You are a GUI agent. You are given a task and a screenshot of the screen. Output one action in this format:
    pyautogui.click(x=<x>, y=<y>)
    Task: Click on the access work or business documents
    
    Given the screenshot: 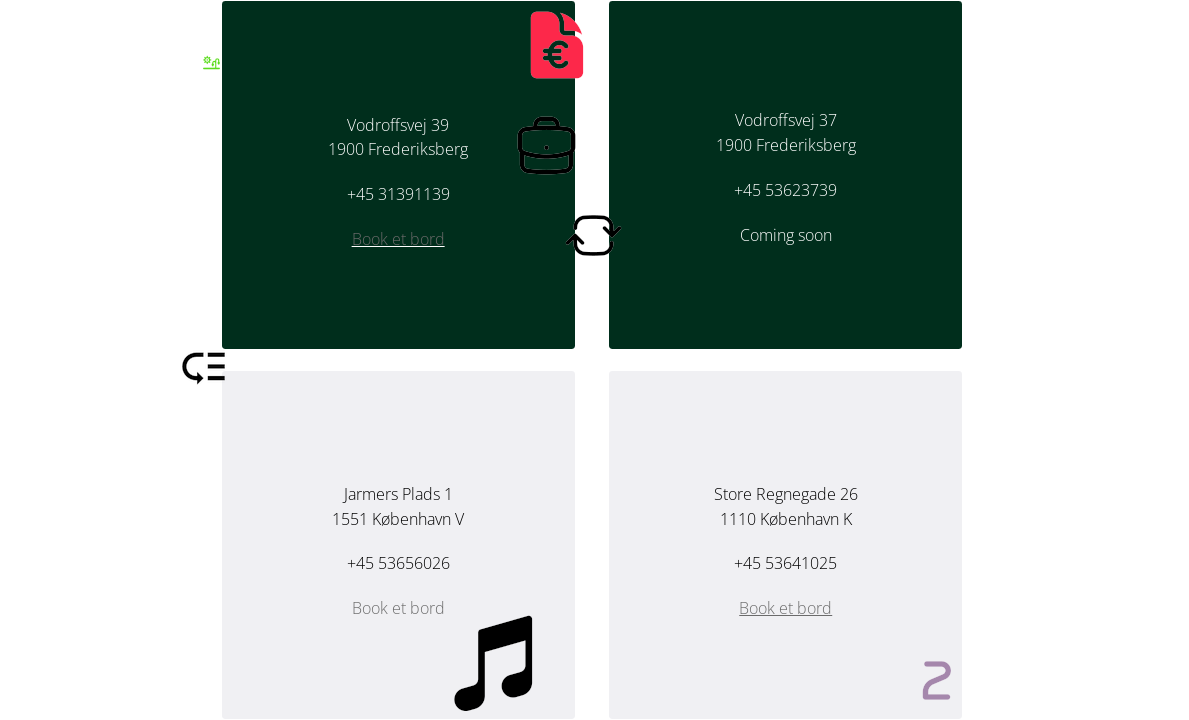 What is the action you would take?
    pyautogui.click(x=546, y=145)
    